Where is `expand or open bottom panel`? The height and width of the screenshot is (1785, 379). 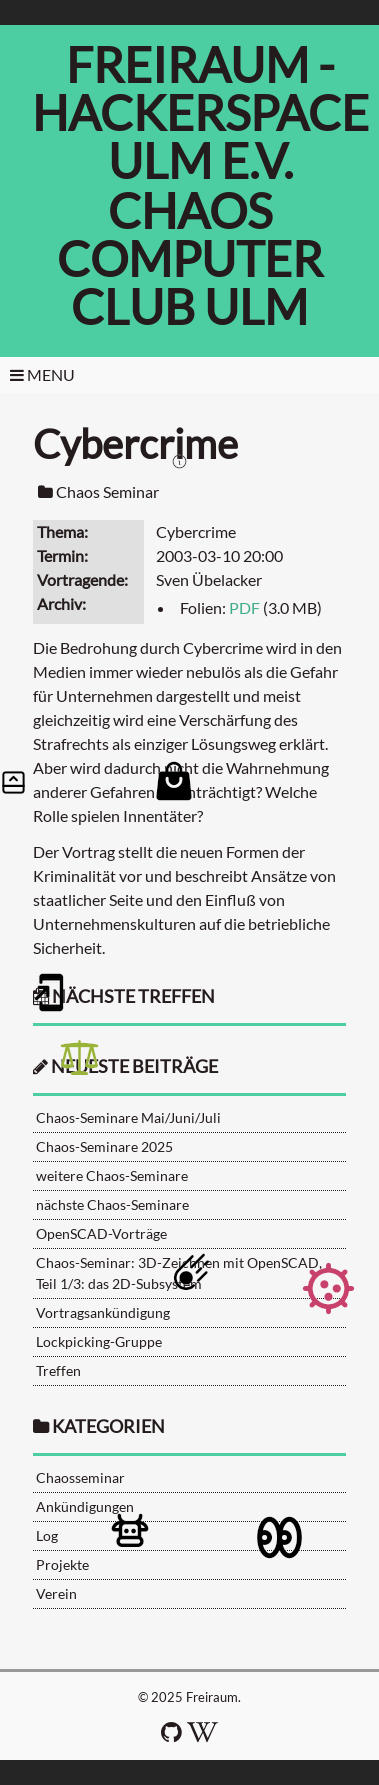
expand or open bottom panel is located at coordinates (13, 782).